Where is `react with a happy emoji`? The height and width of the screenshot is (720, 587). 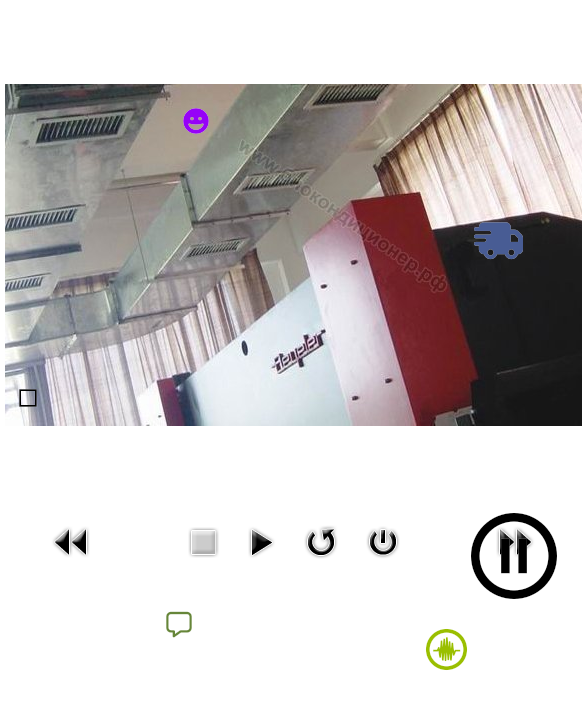
react with a happy emoji is located at coordinates (196, 121).